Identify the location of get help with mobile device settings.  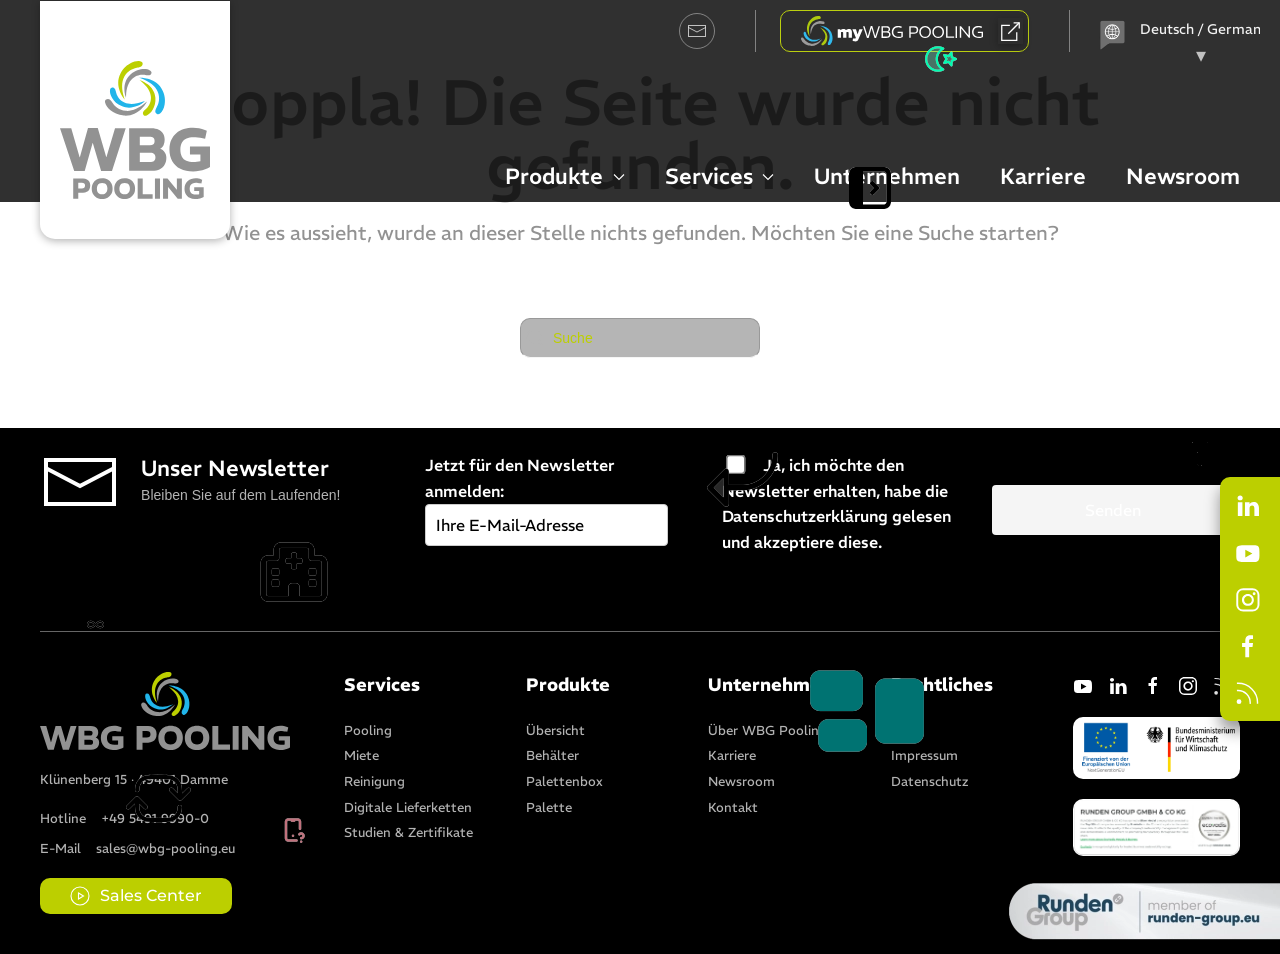
(293, 830).